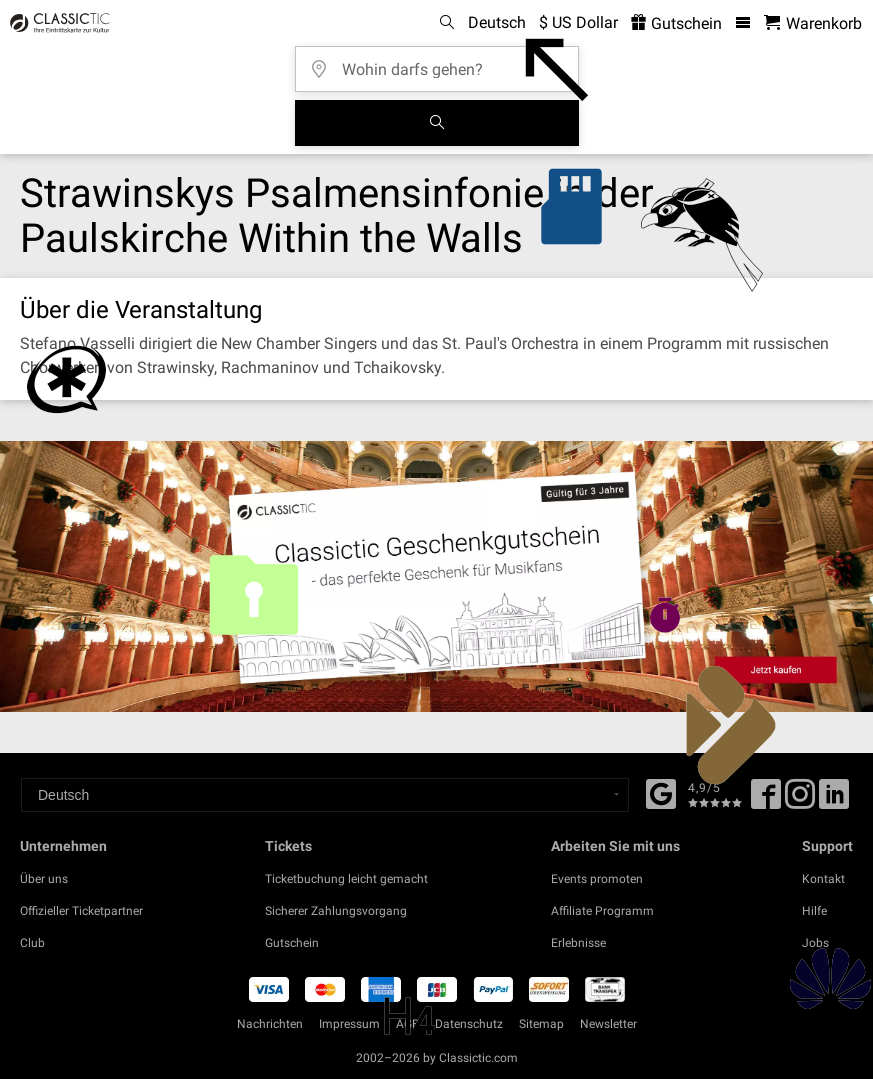 The width and height of the screenshot is (873, 1079). What do you see at coordinates (665, 616) in the screenshot?
I see `start or set a timer` at bounding box center [665, 616].